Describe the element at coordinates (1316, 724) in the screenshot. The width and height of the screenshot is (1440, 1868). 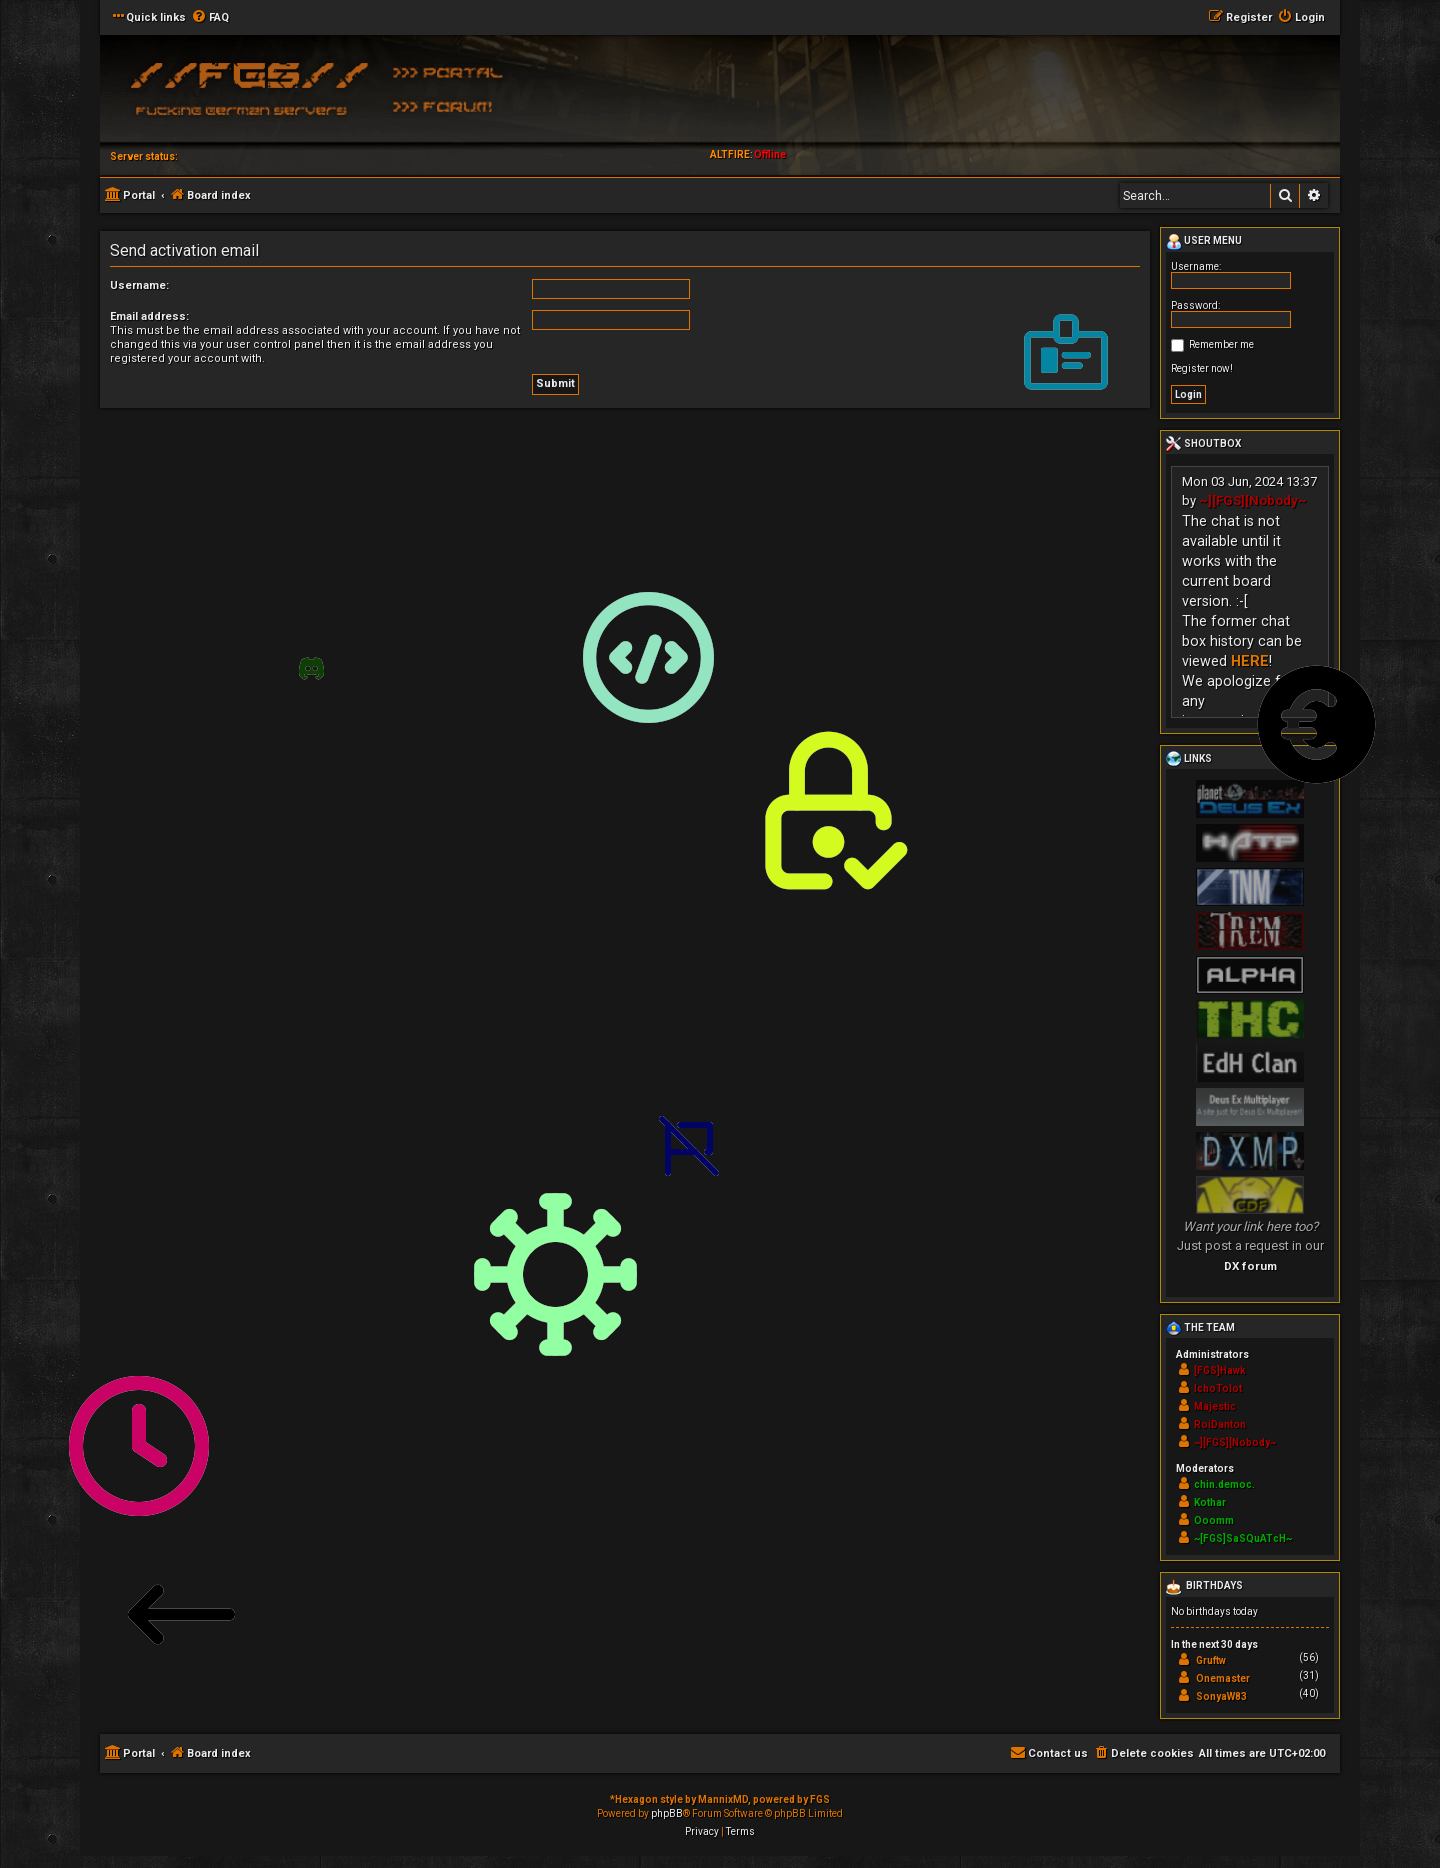
I see `view balance in euros` at that location.